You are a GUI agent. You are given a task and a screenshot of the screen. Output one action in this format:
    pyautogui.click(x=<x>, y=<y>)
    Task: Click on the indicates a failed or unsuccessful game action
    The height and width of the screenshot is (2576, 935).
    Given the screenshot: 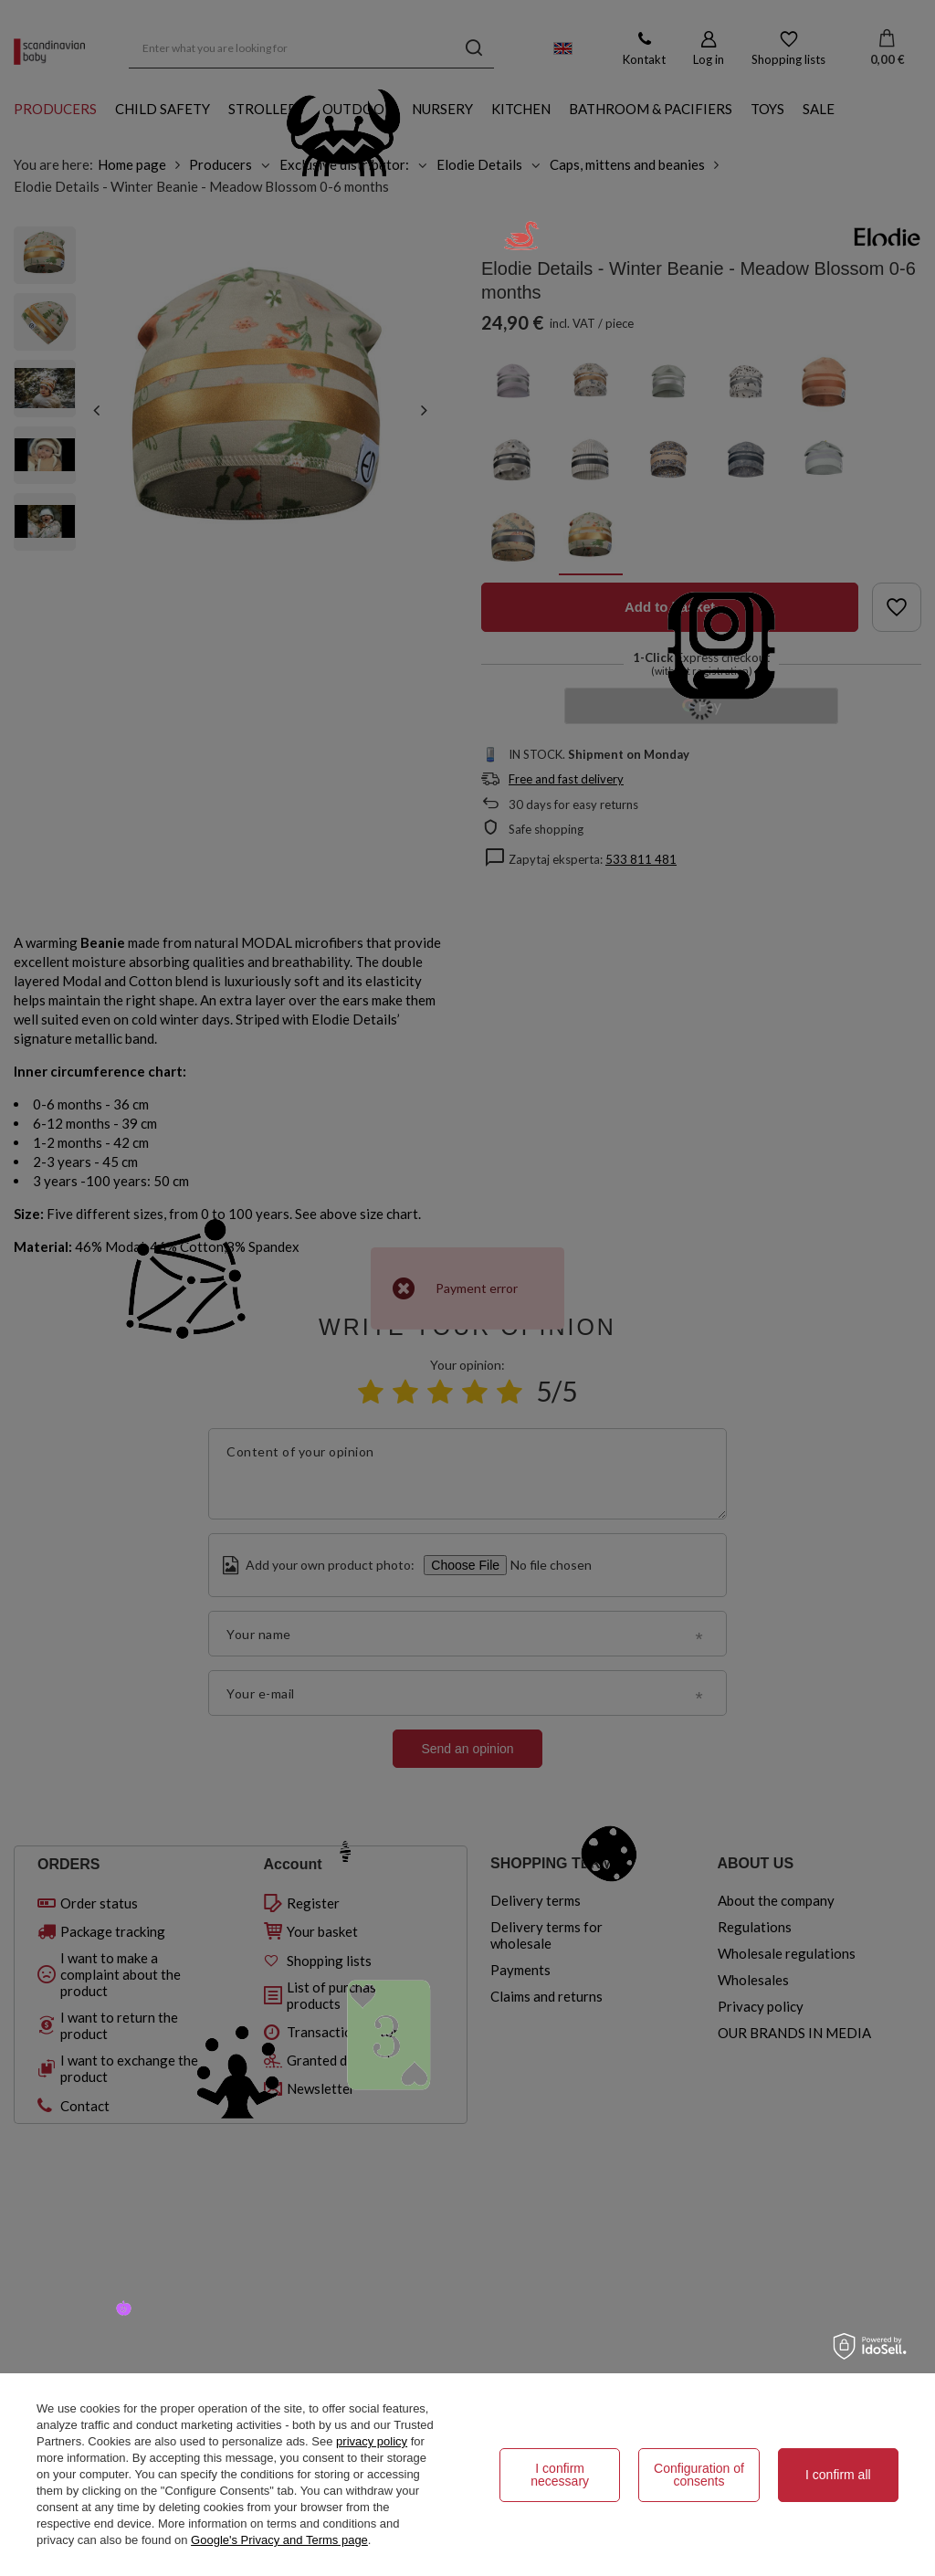 What is the action you would take?
    pyautogui.click(x=343, y=135)
    